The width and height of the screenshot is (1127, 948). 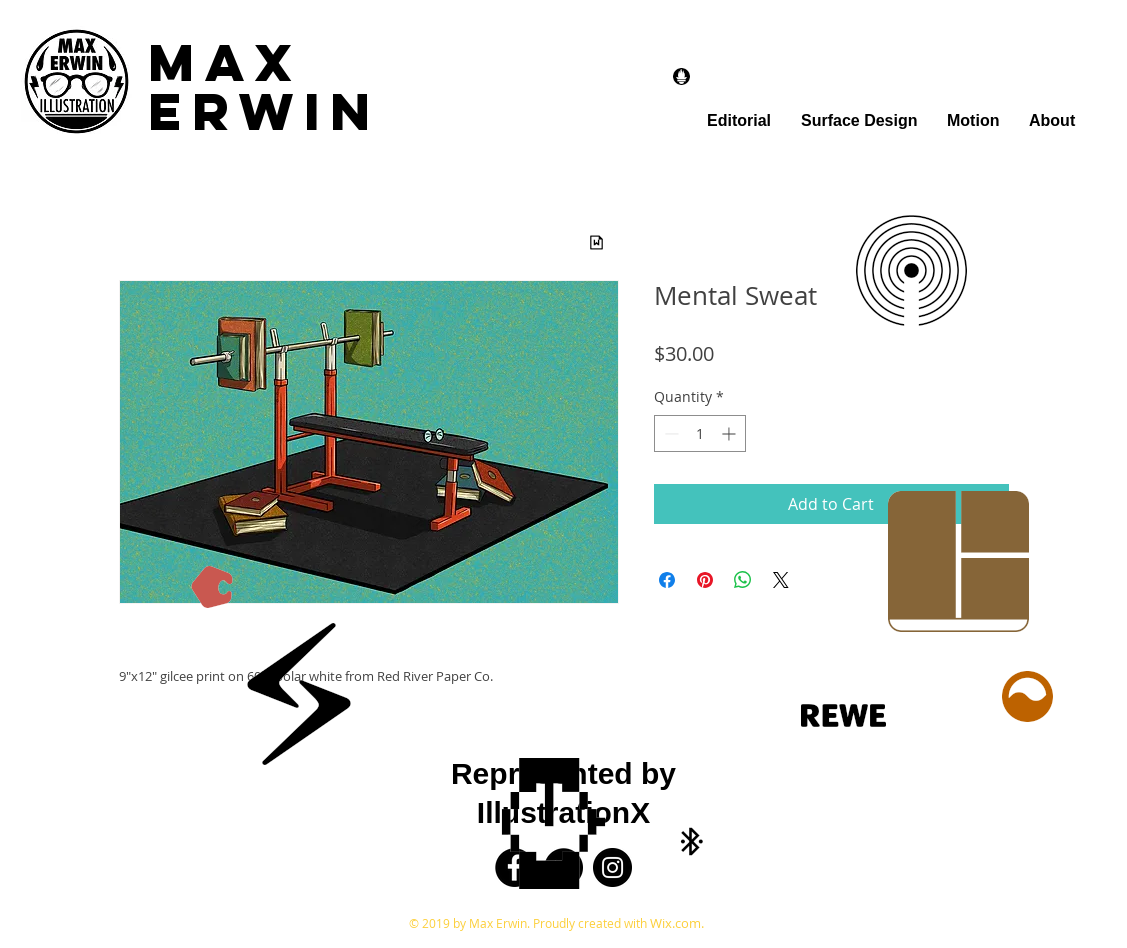 I want to click on visit Hackernoon website or blog, so click(x=553, y=823).